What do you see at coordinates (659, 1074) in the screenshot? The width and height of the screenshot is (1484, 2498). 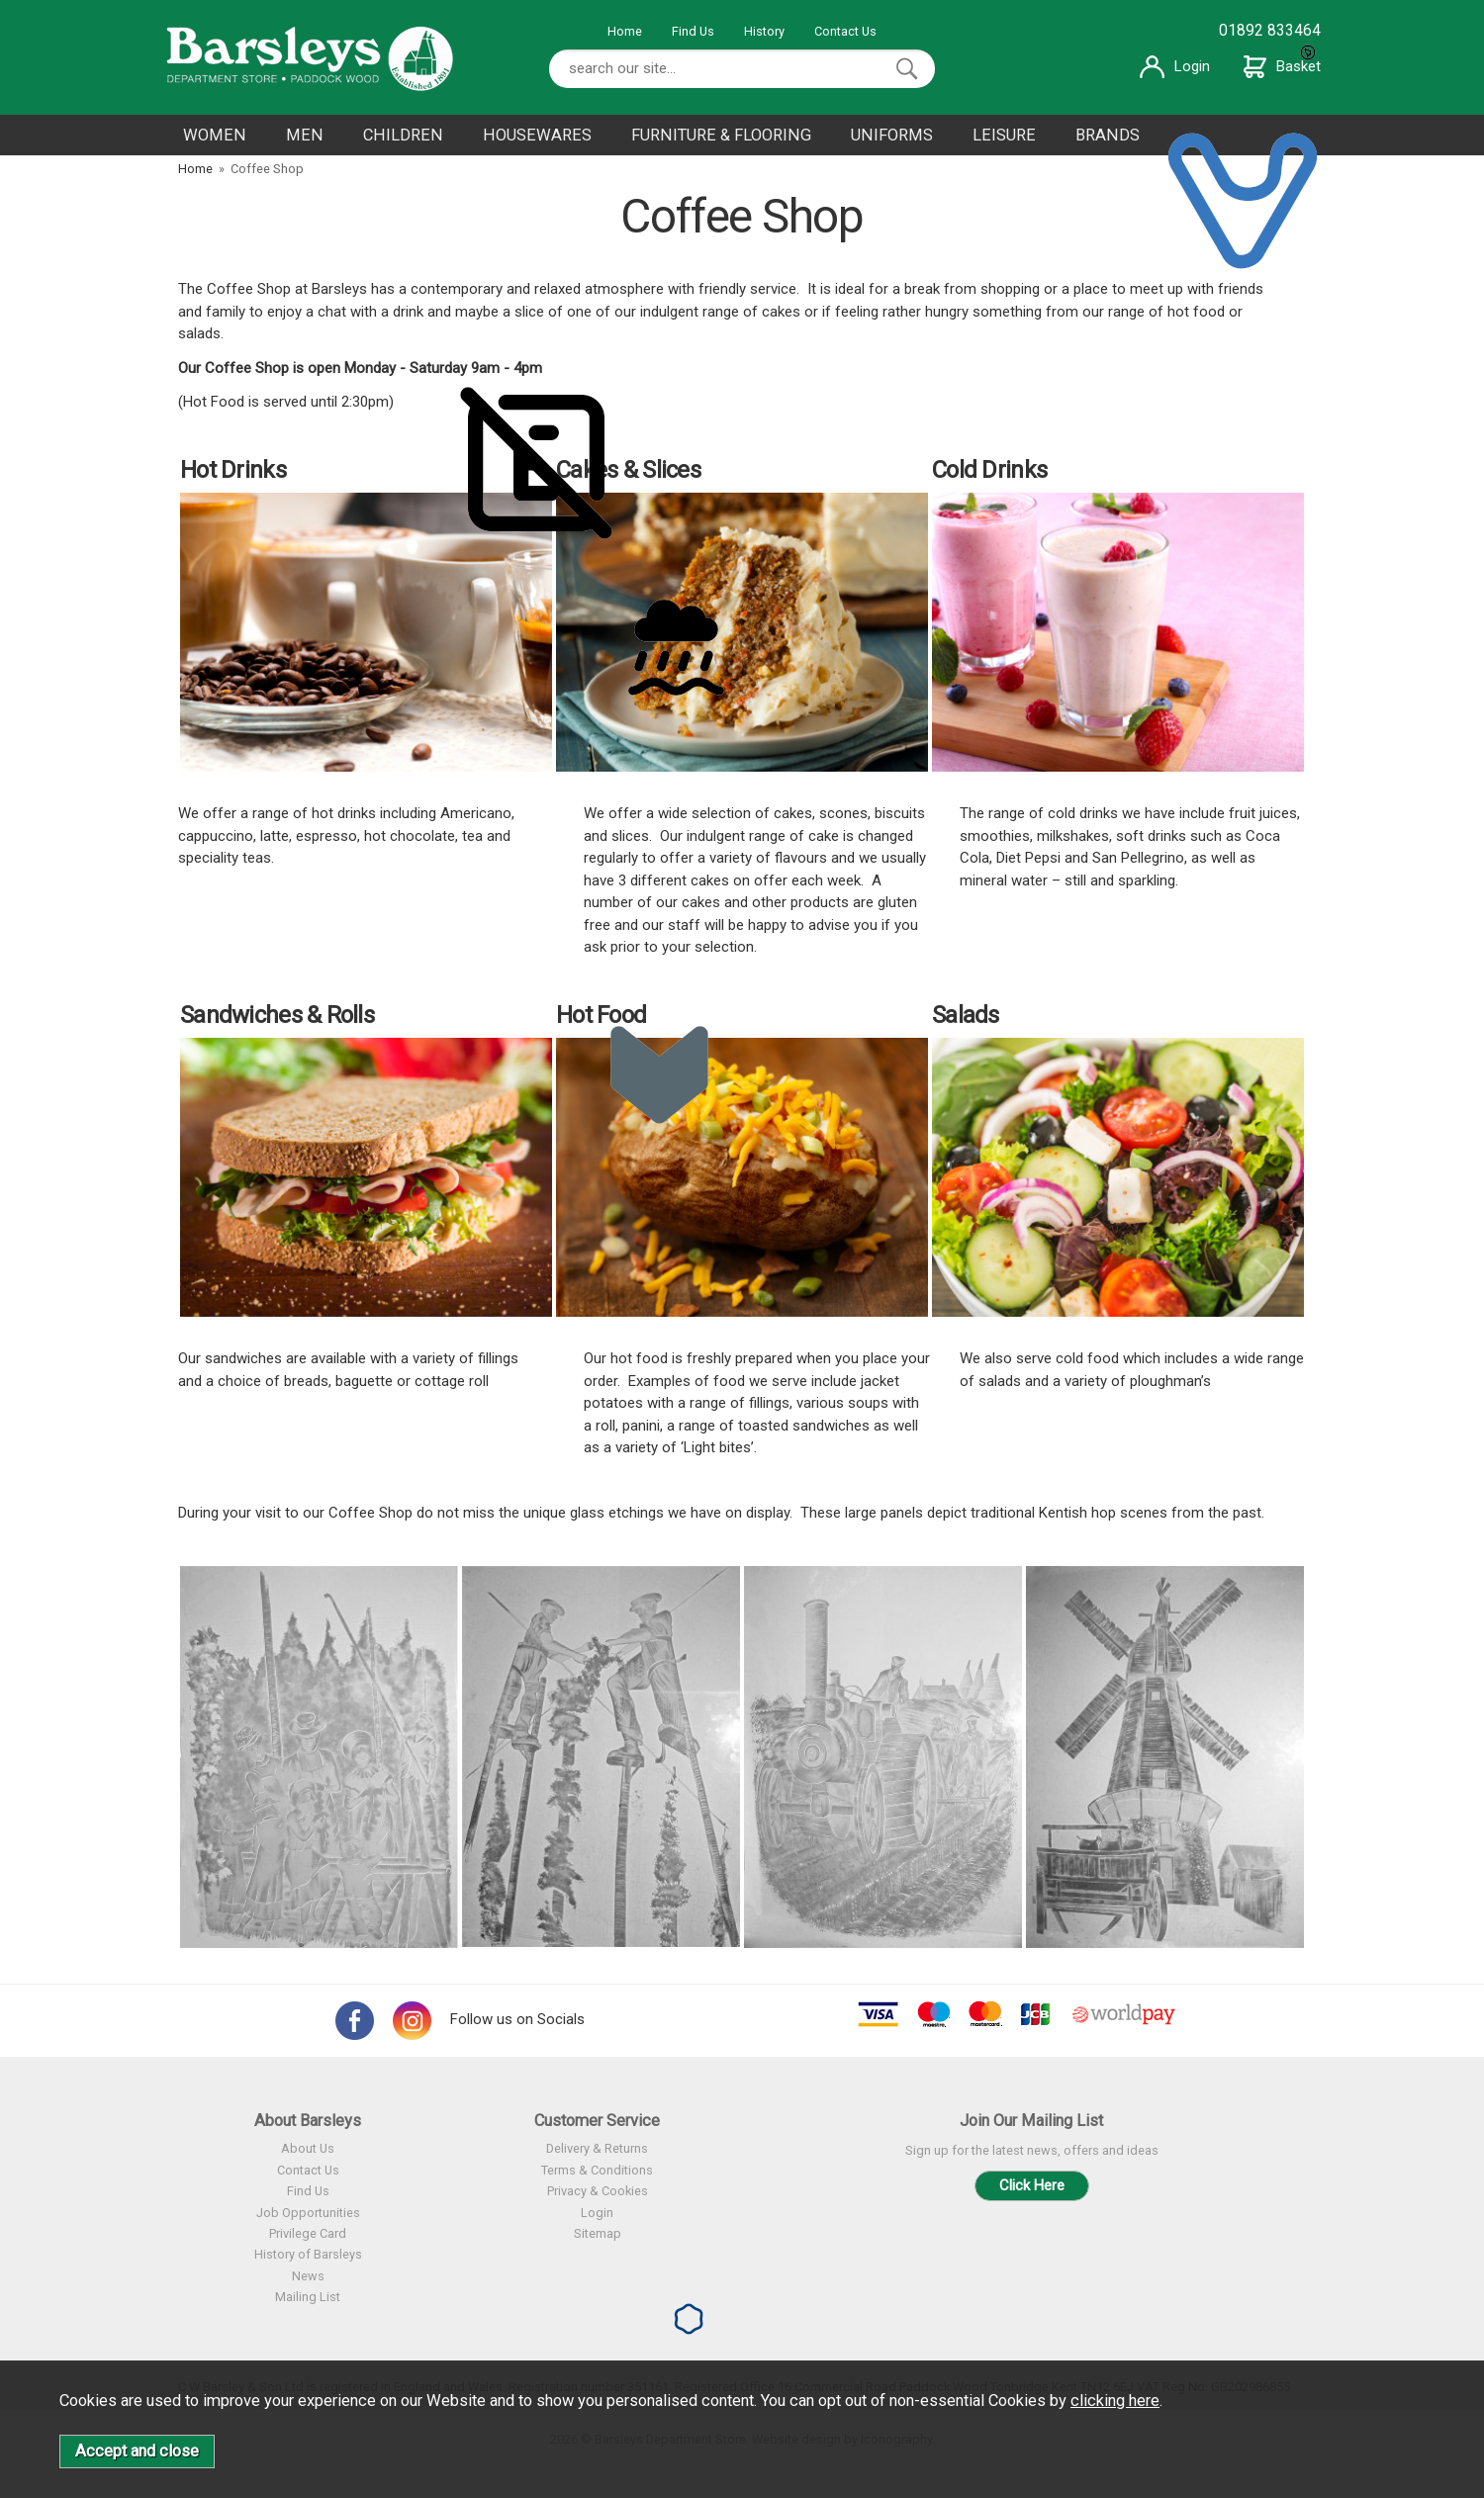 I see `expand content or show more options` at bounding box center [659, 1074].